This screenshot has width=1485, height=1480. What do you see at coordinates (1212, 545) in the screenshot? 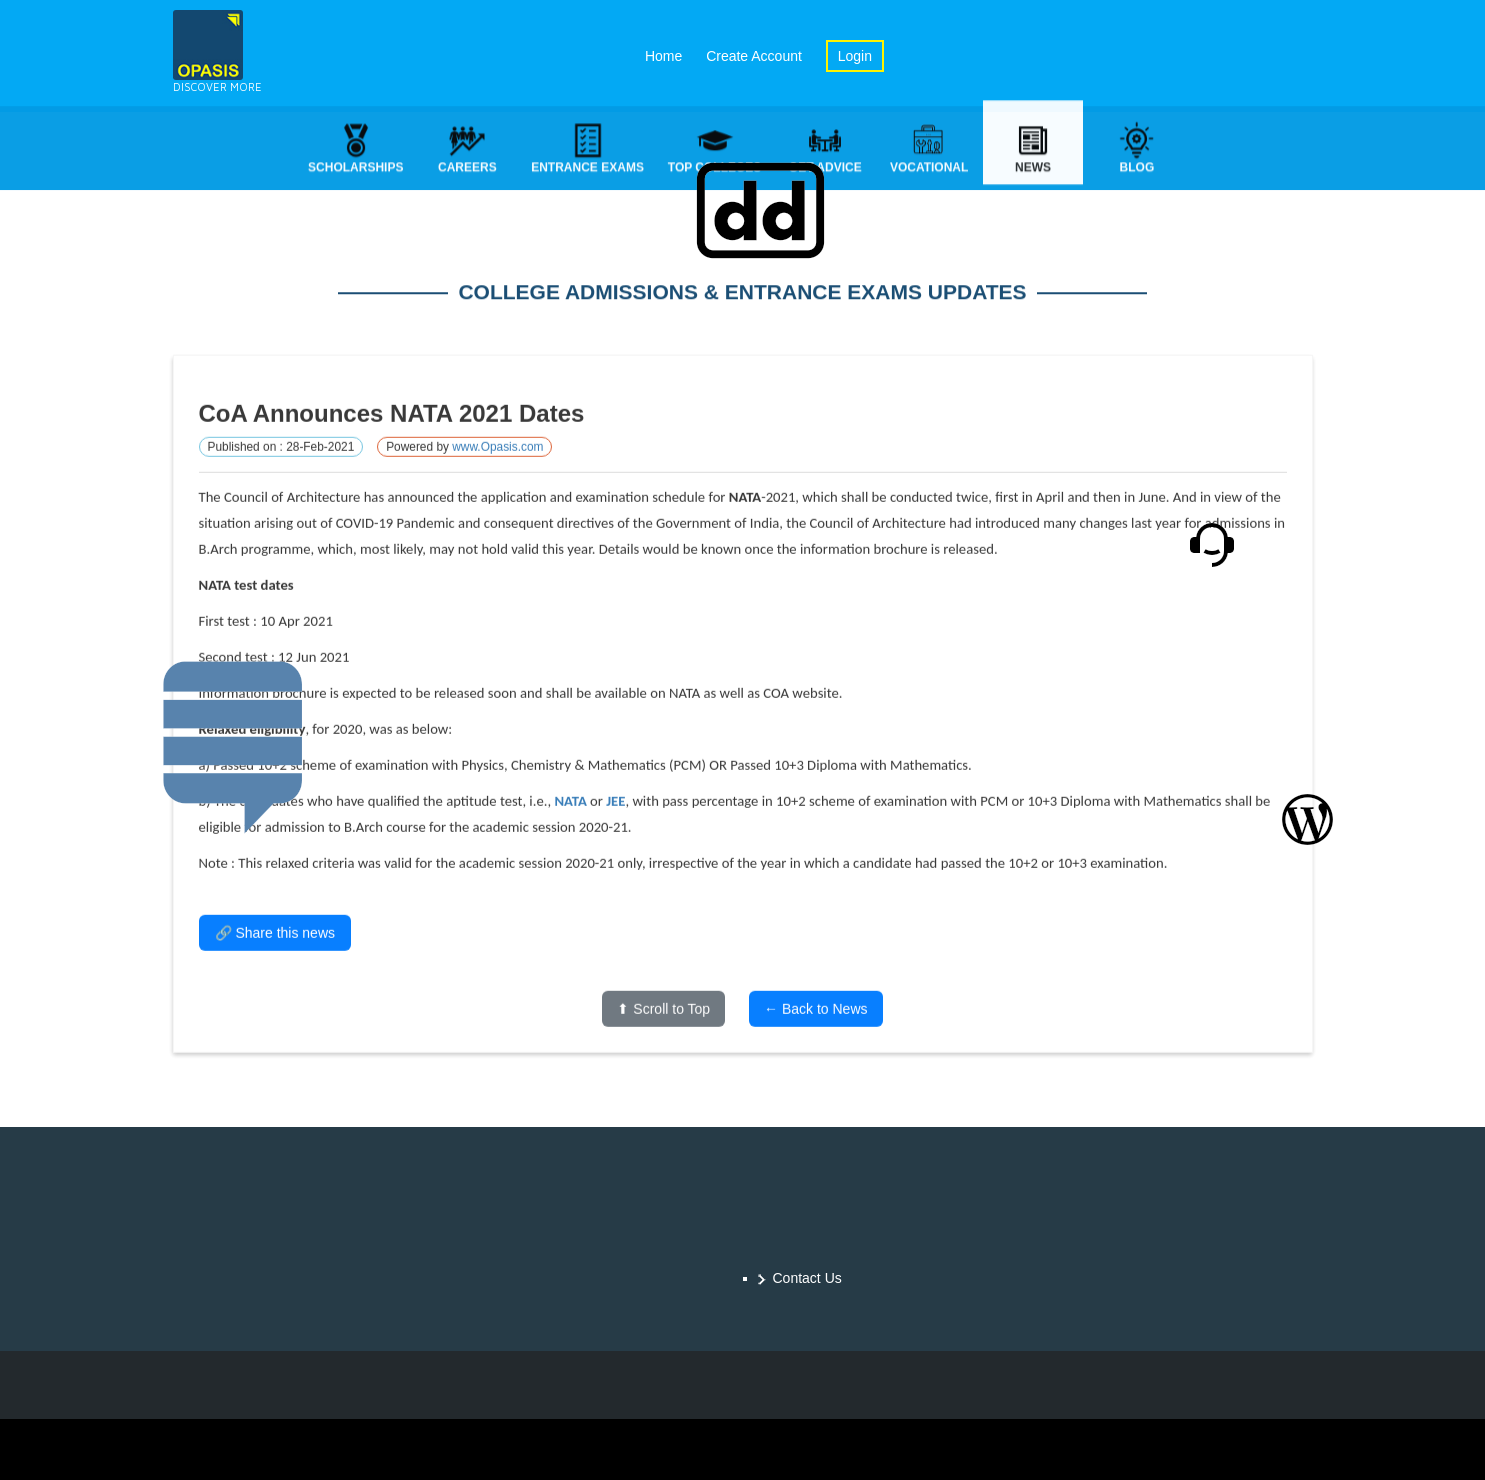
I see `contact customer support` at bounding box center [1212, 545].